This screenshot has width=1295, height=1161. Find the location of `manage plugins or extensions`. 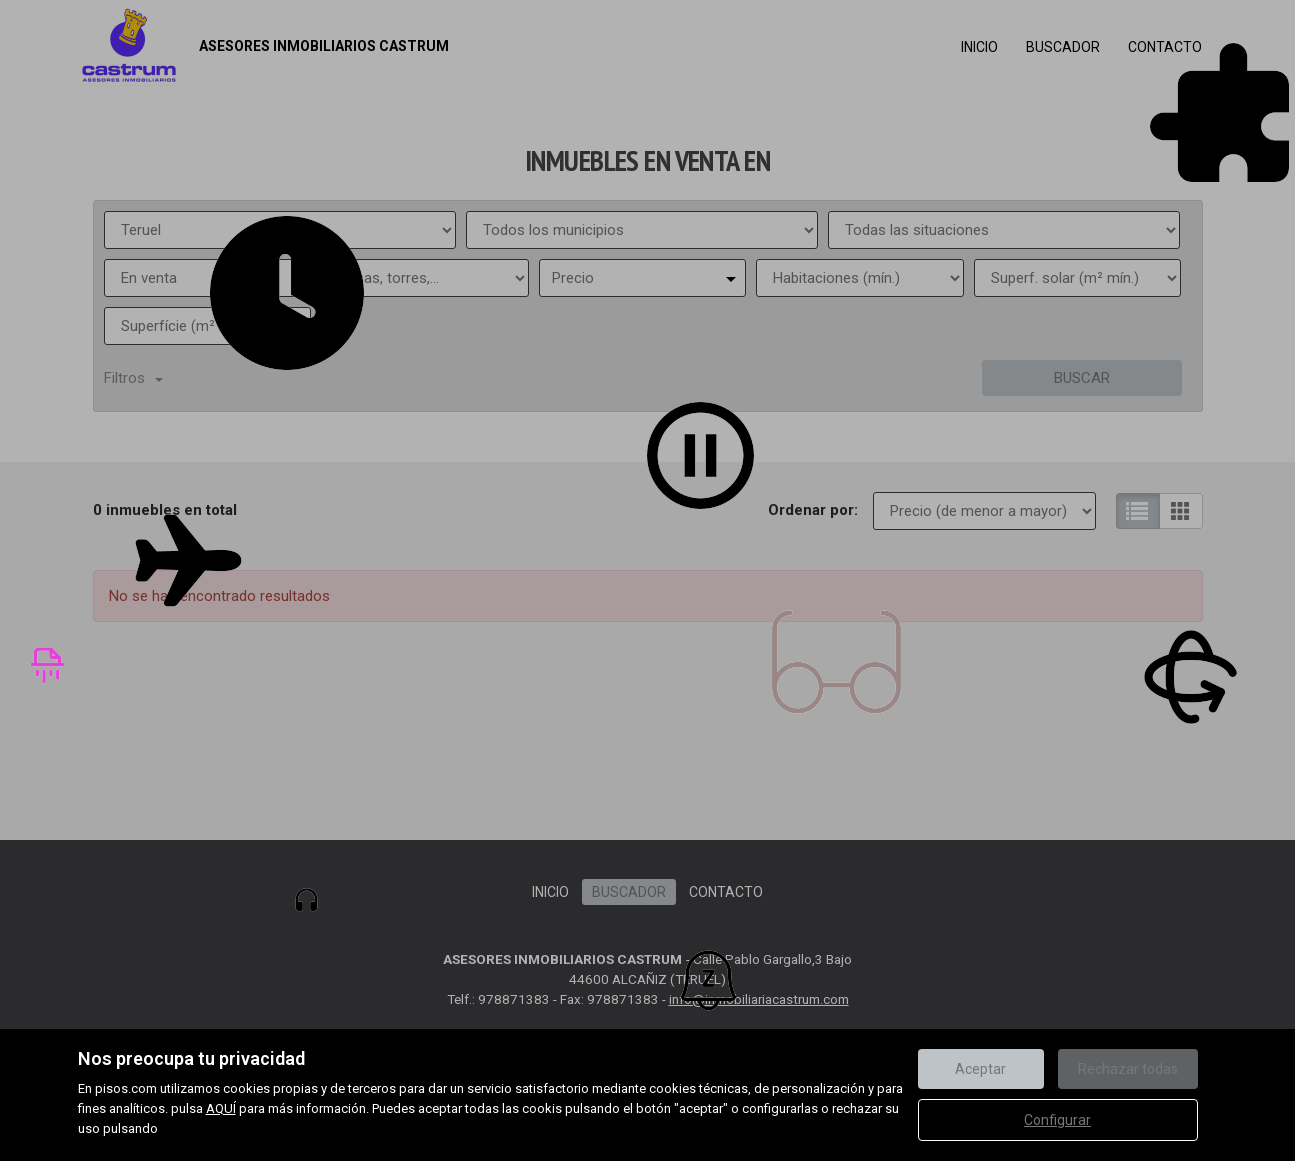

manage plugins or extensions is located at coordinates (1219, 112).